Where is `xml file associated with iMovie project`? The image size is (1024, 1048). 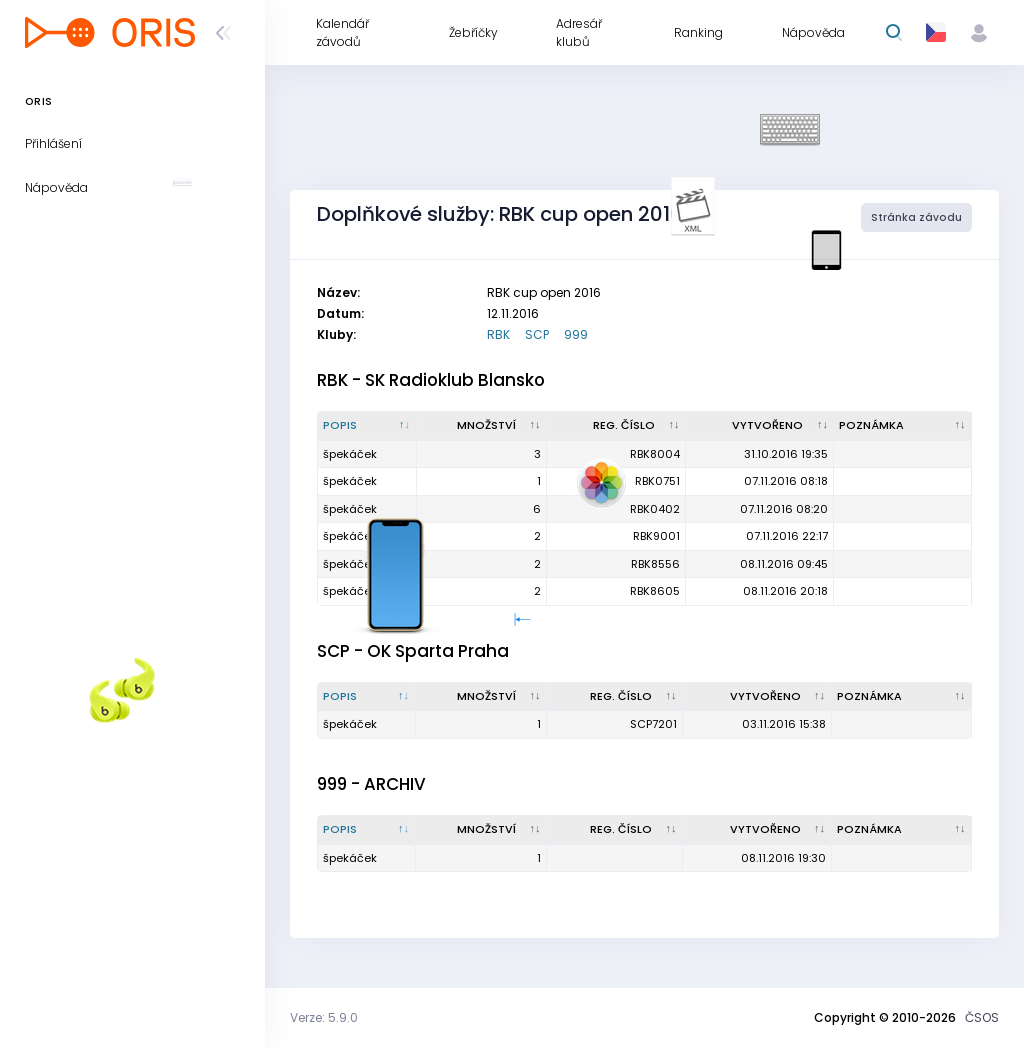 xml file associated with iMovie project is located at coordinates (693, 206).